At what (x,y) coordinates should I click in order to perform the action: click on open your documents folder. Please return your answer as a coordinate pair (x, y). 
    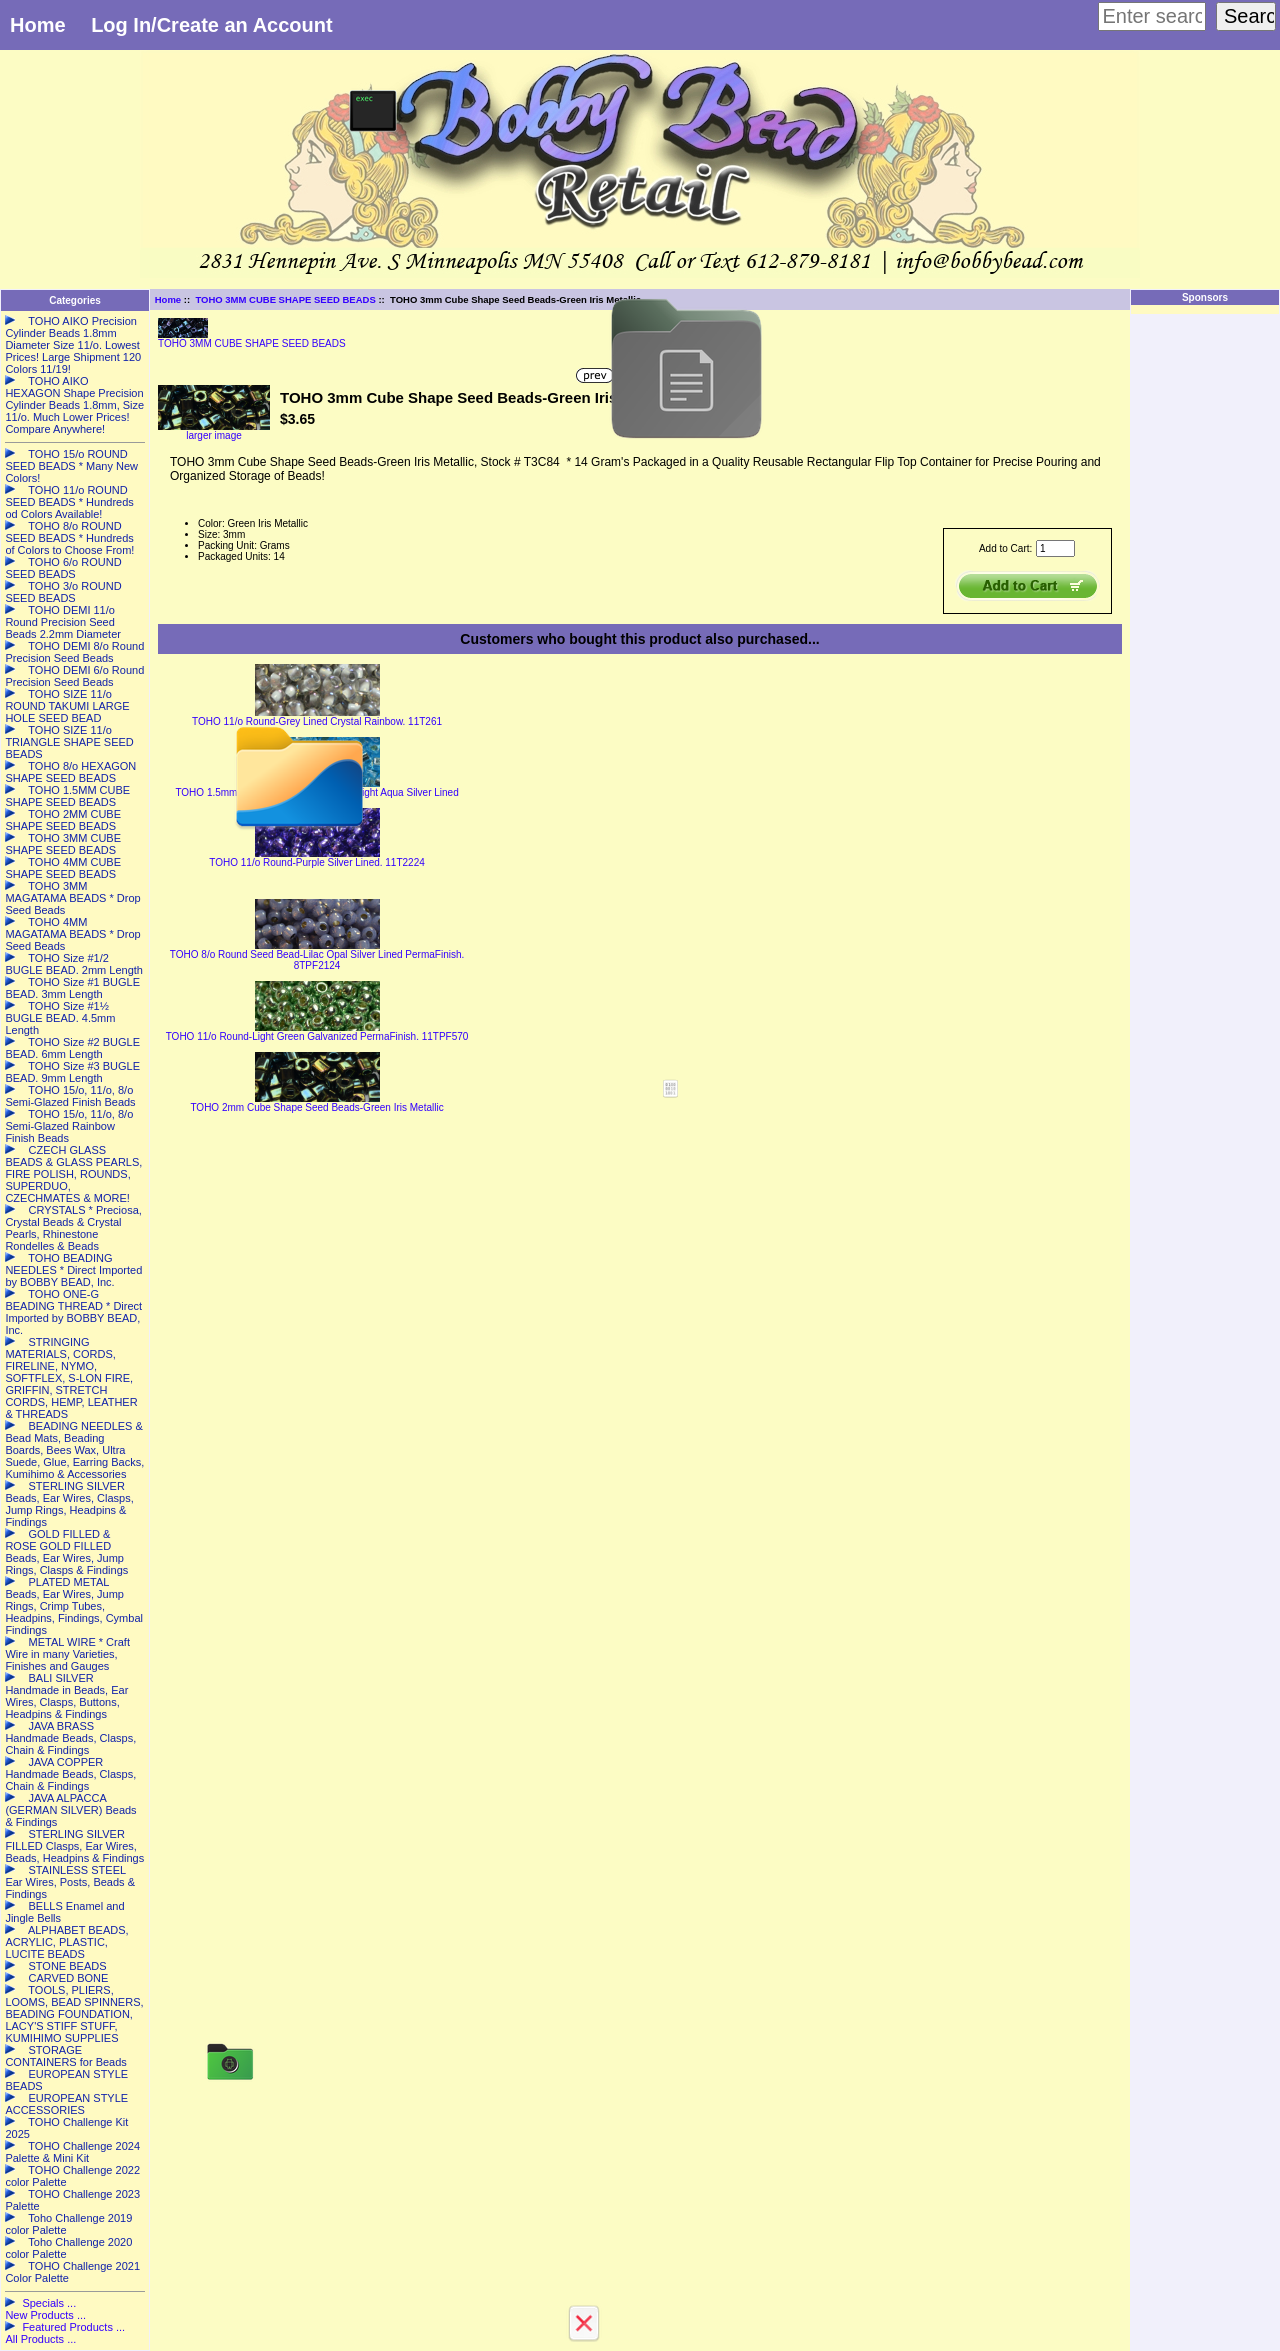
    Looking at the image, I should click on (686, 368).